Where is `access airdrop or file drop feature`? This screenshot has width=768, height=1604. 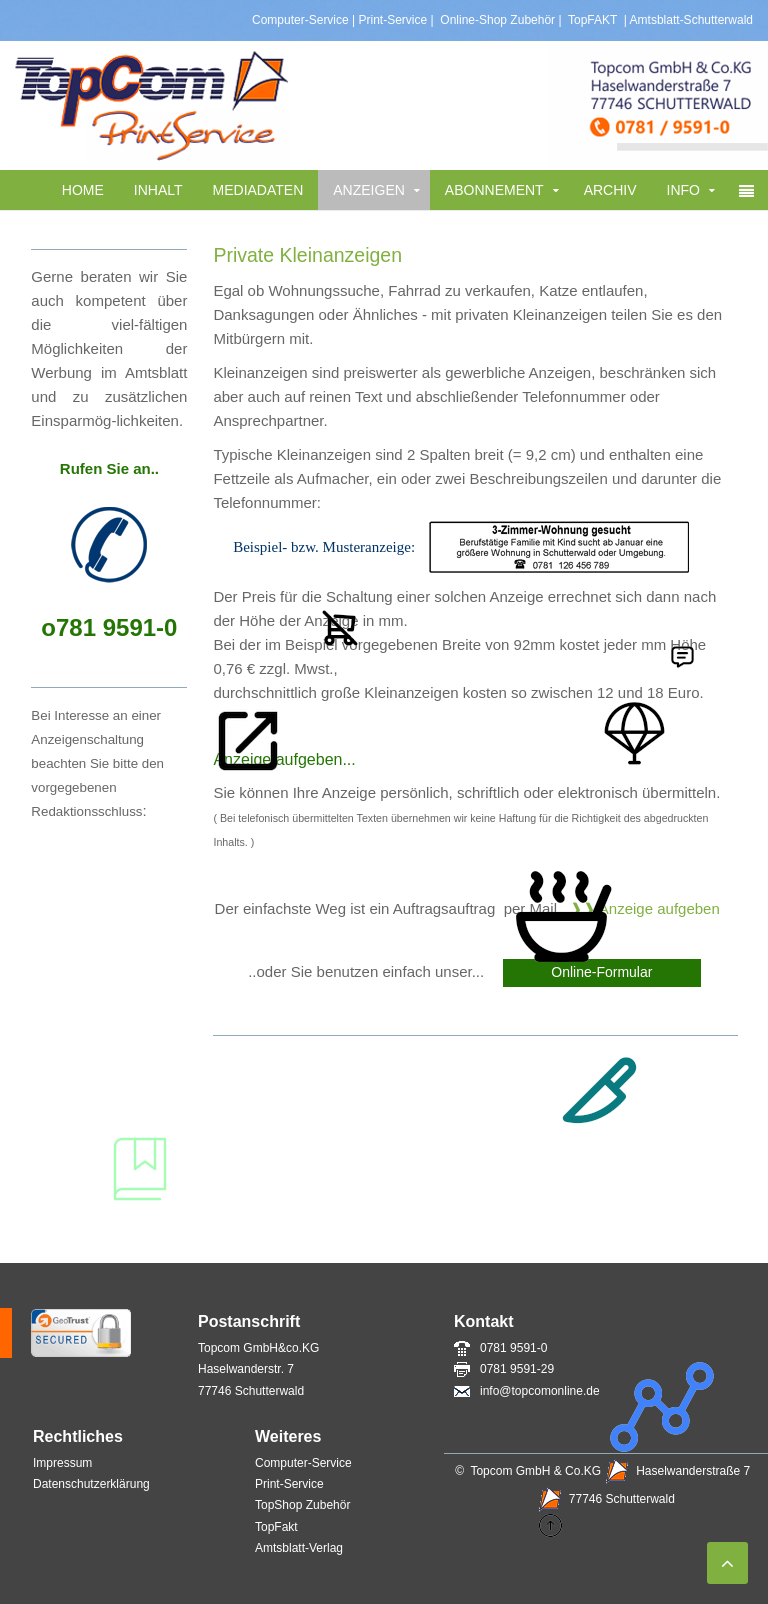 access airdrop or file drop feature is located at coordinates (634, 734).